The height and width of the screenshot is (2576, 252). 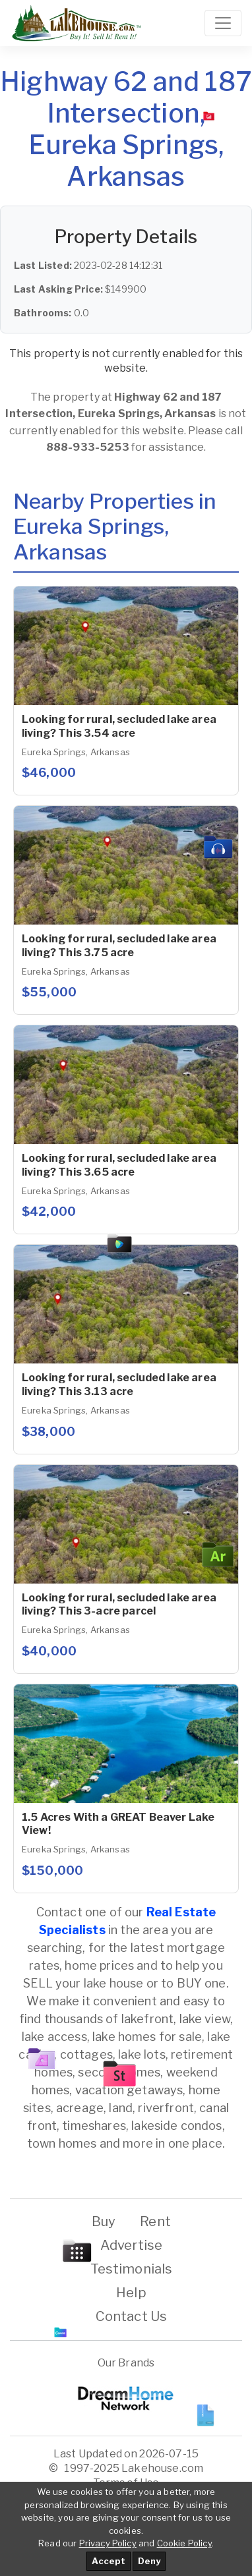 What do you see at coordinates (119, 2075) in the screenshot?
I see `open adobe stock assets folder` at bounding box center [119, 2075].